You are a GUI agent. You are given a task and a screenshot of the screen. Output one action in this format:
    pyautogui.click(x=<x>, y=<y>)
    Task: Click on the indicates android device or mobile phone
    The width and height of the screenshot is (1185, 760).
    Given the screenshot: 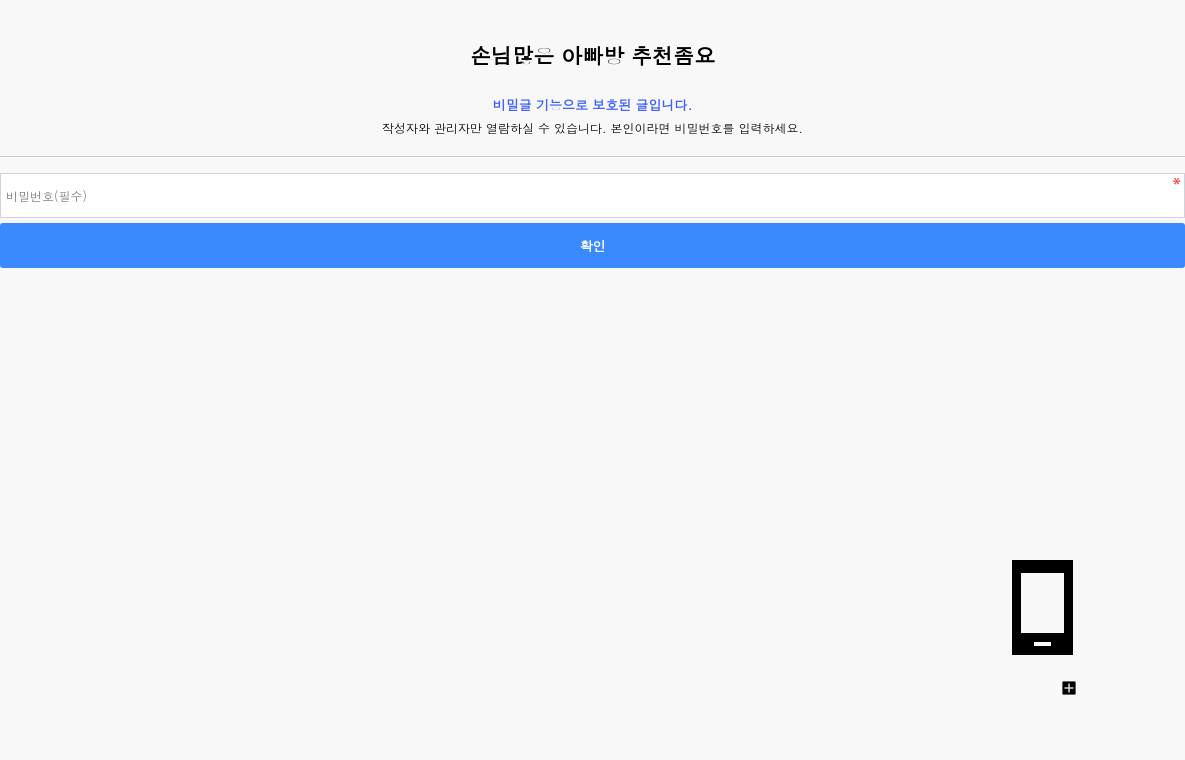 What is the action you would take?
    pyautogui.click(x=1042, y=607)
    